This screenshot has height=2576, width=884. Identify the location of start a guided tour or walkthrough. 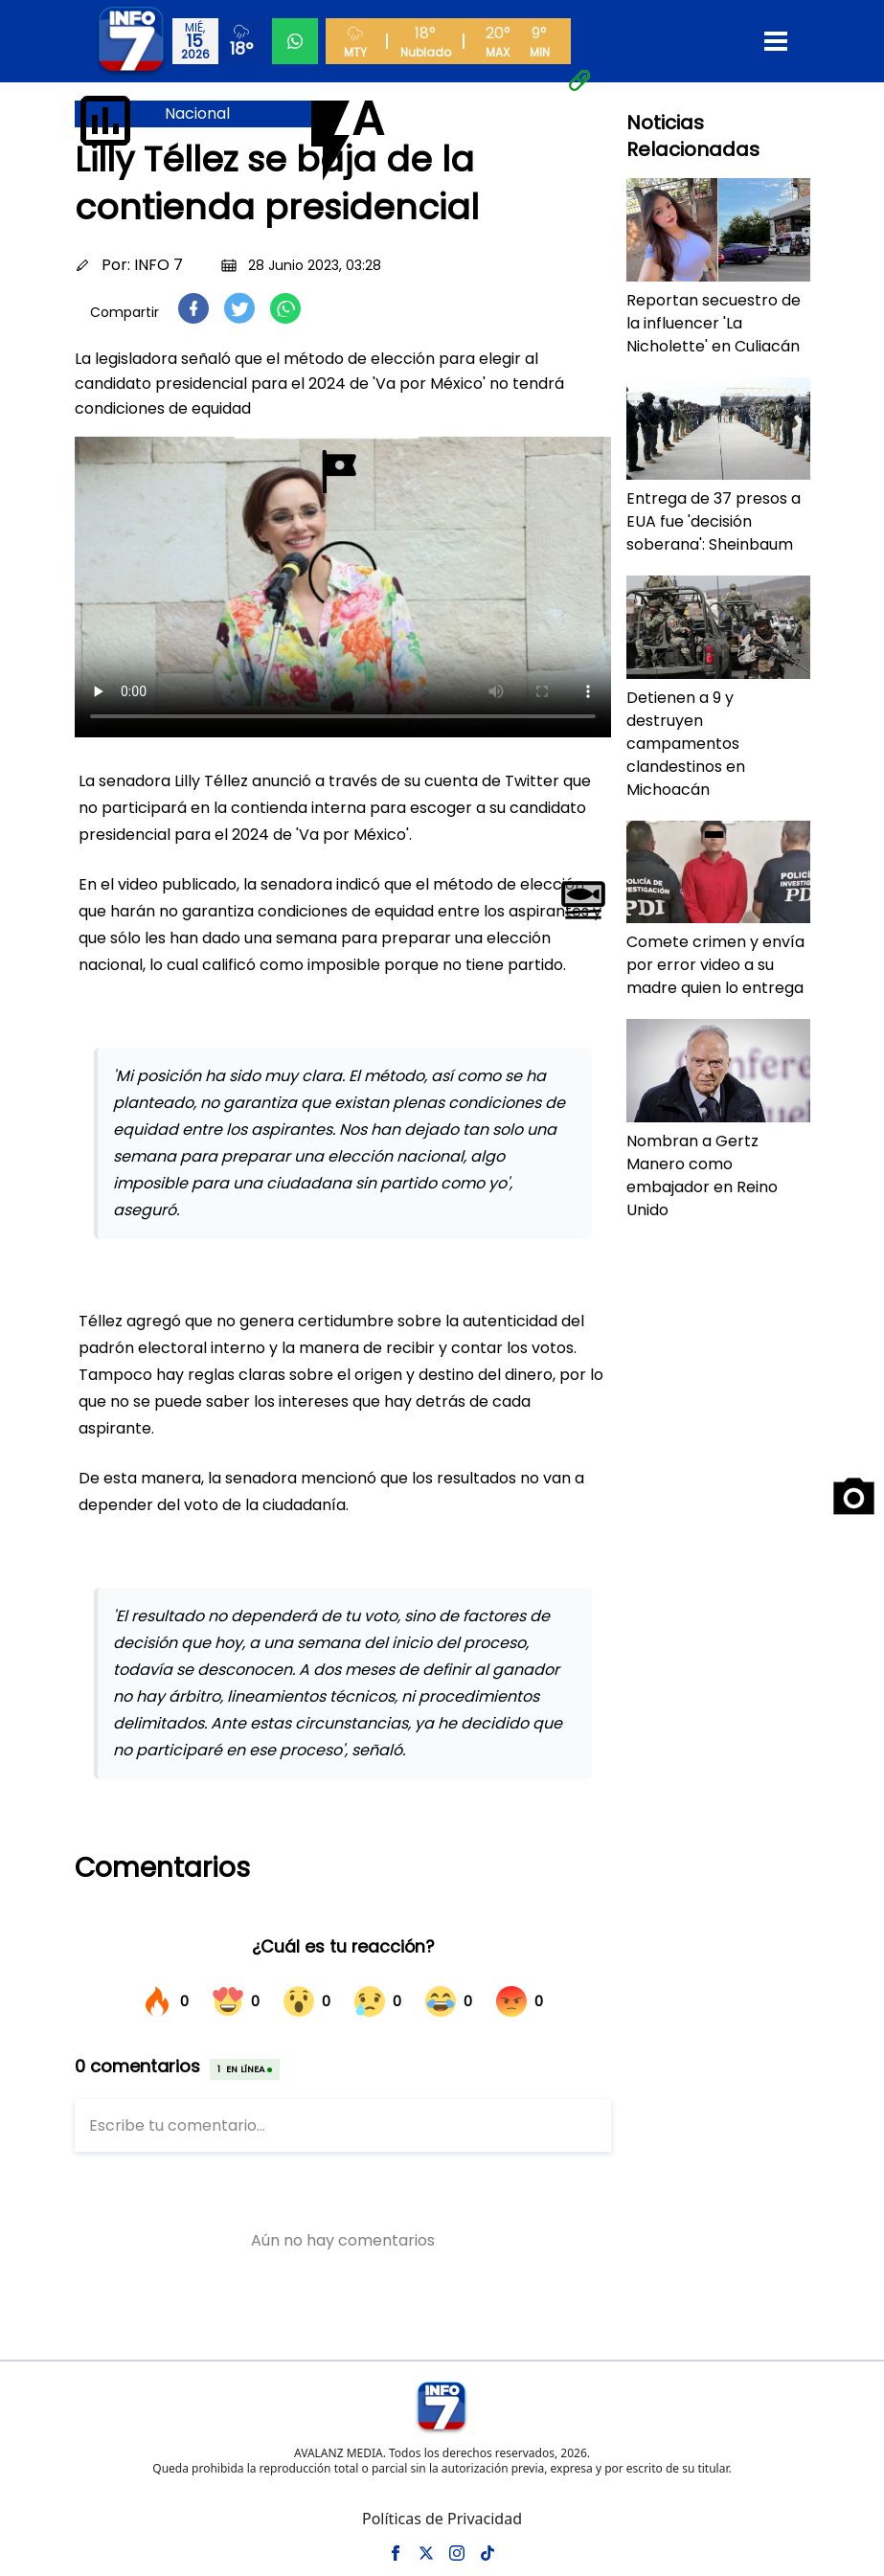
(337, 471).